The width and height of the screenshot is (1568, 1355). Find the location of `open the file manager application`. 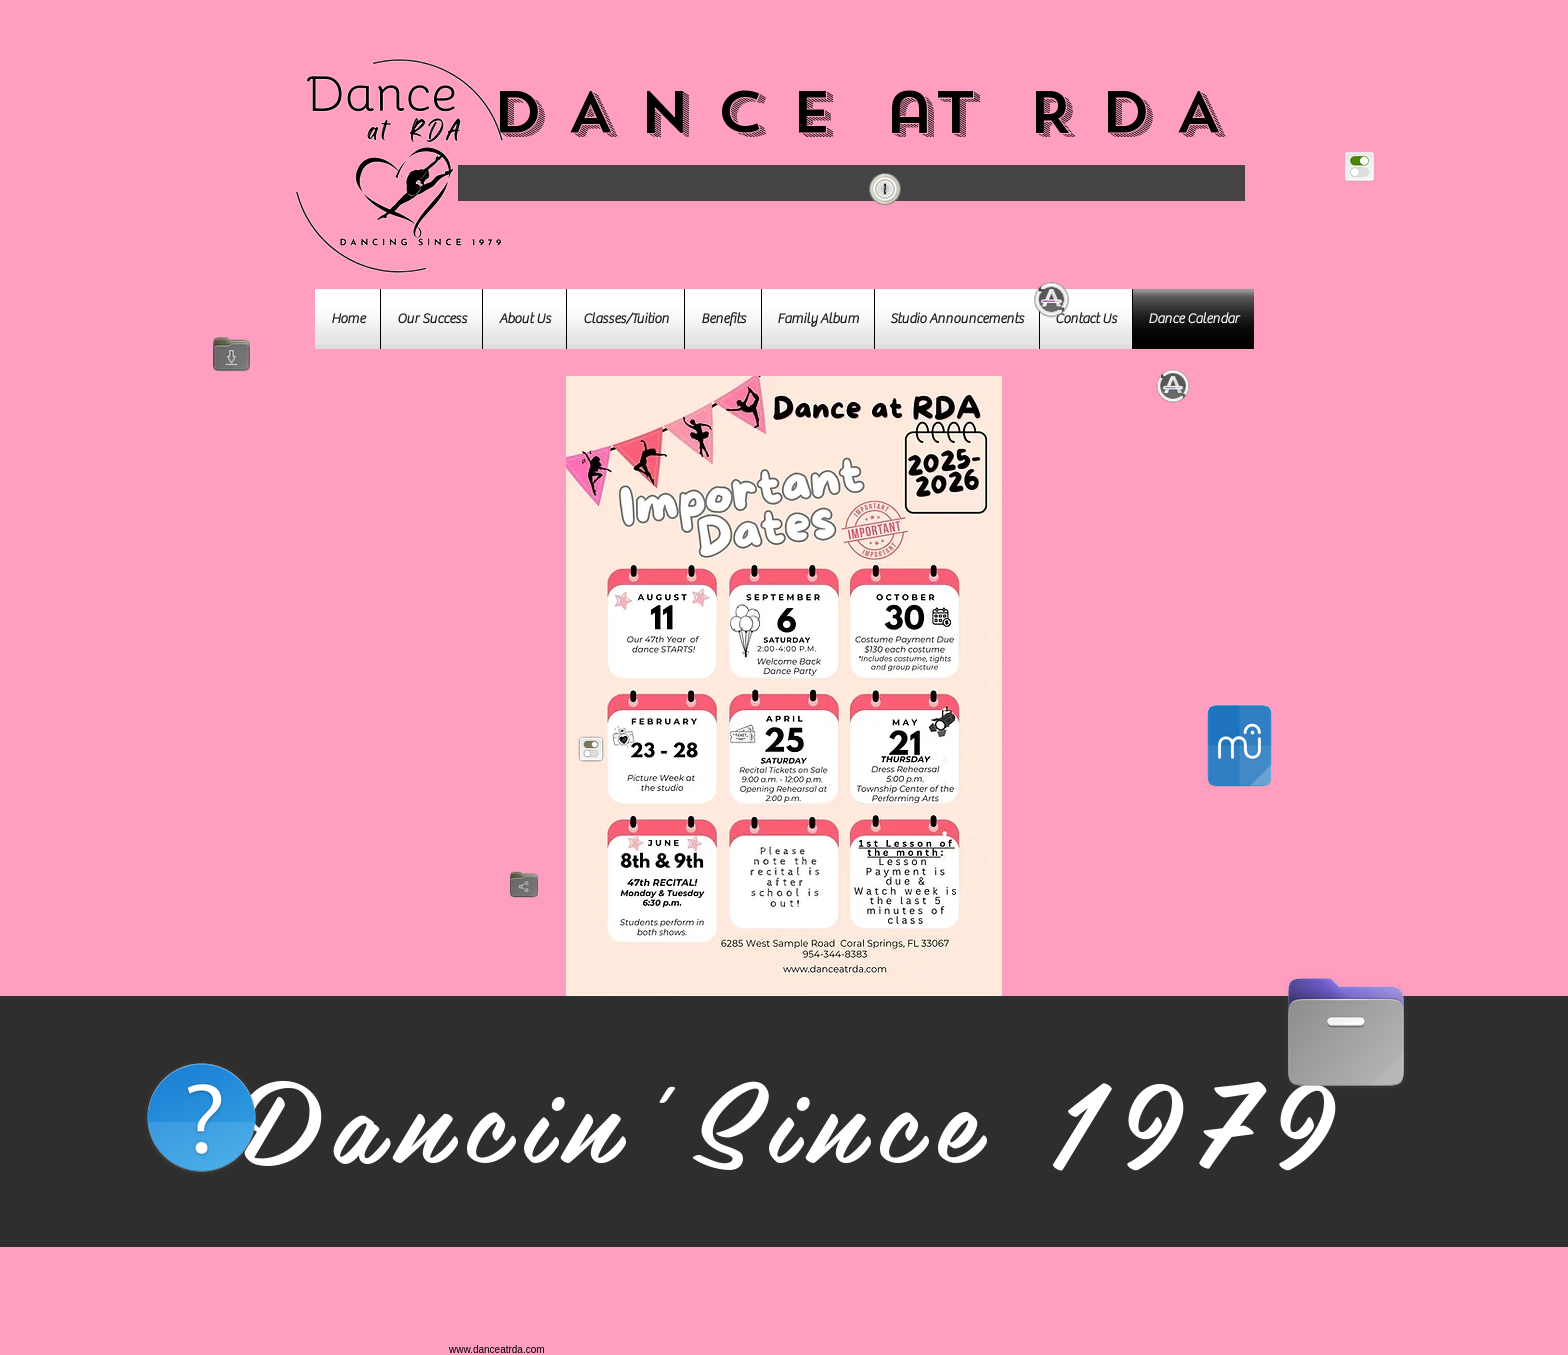

open the file manager application is located at coordinates (1346, 1032).